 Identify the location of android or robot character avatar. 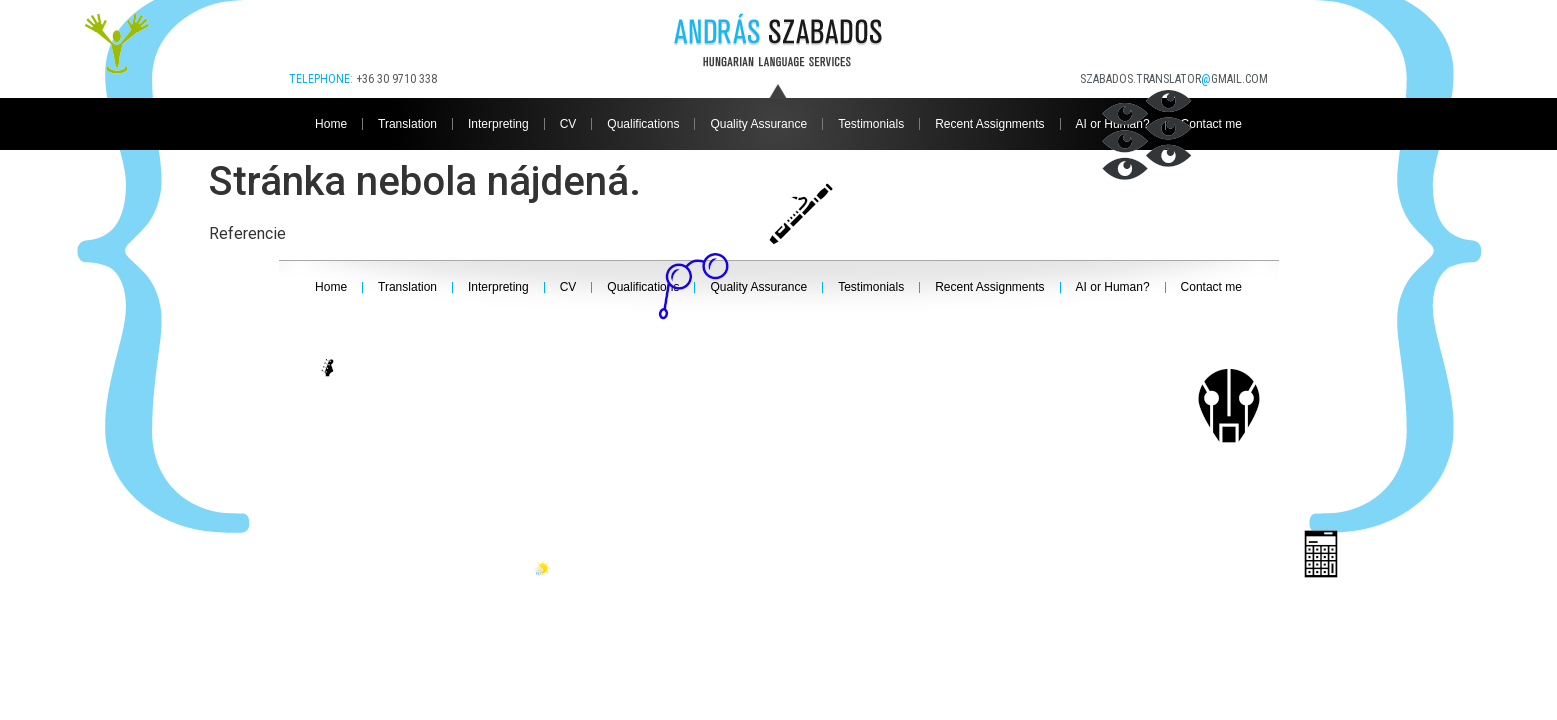
(1229, 406).